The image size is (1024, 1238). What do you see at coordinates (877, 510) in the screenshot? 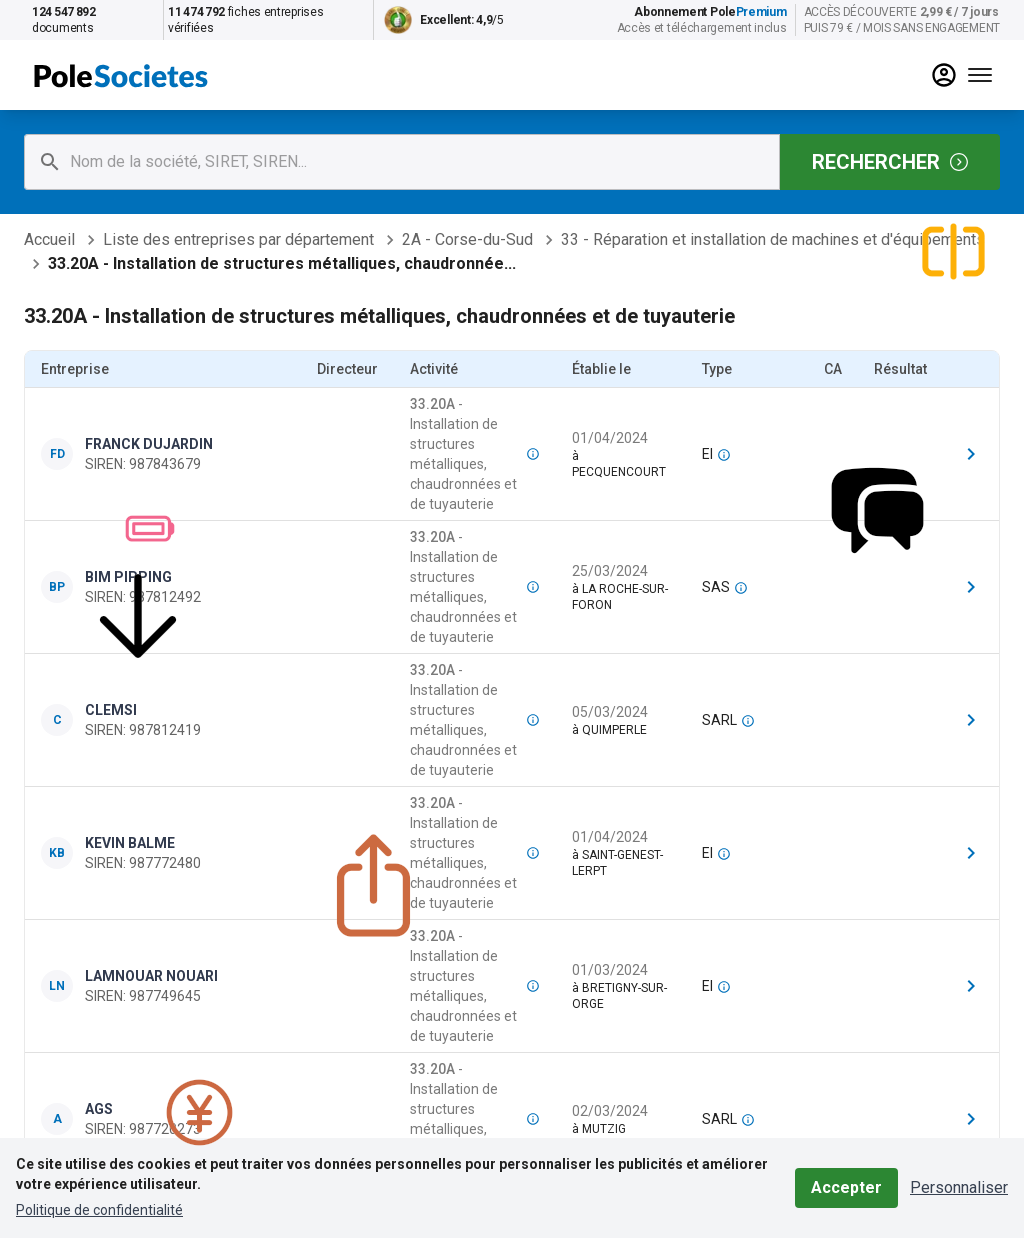
I see `open messaging or chat` at bounding box center [877, 510].